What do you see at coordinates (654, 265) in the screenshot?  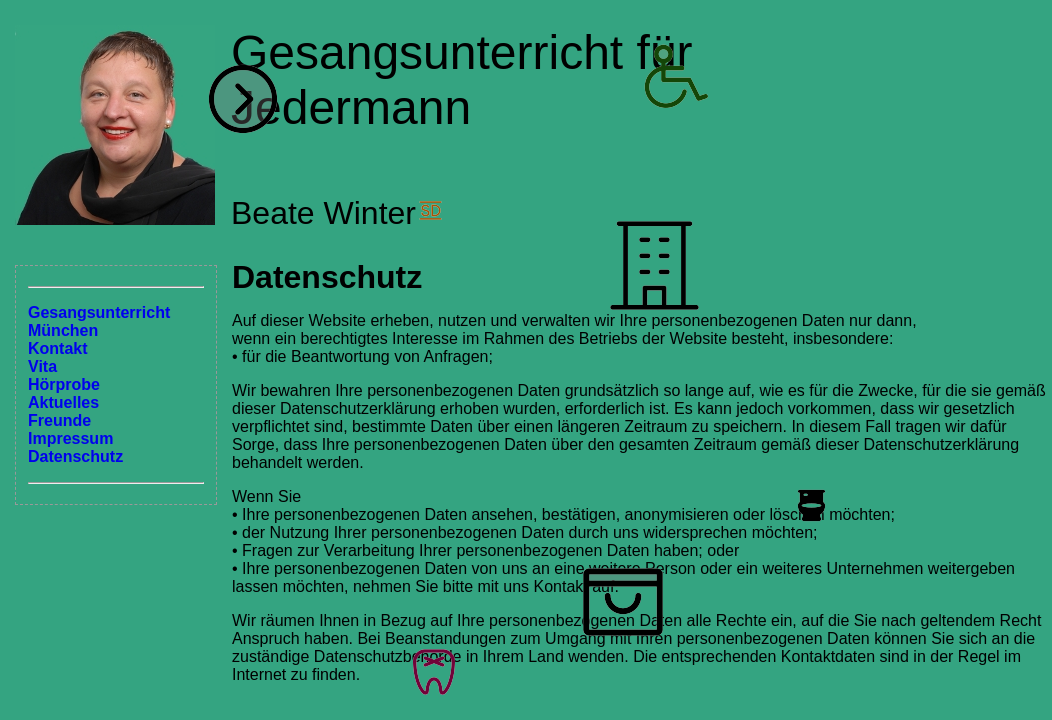 I see `view company or business profile` at bounding box center [654, 265].